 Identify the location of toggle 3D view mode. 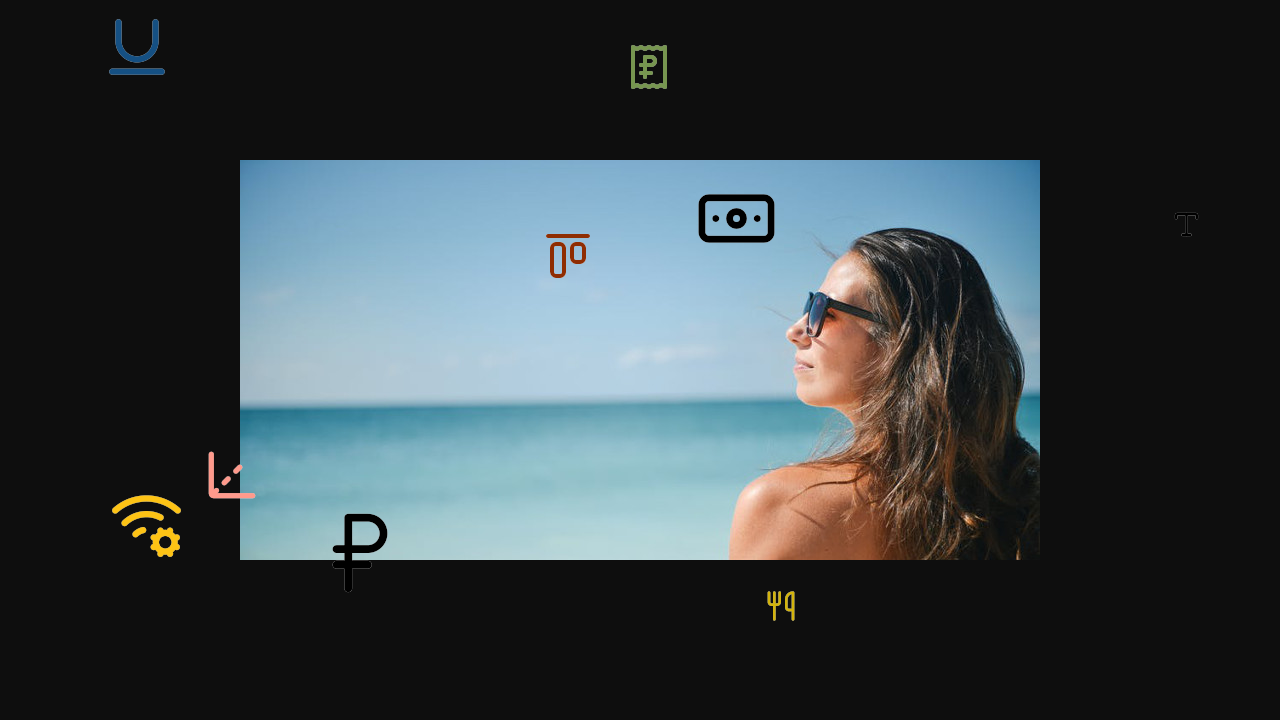
(232, 475).